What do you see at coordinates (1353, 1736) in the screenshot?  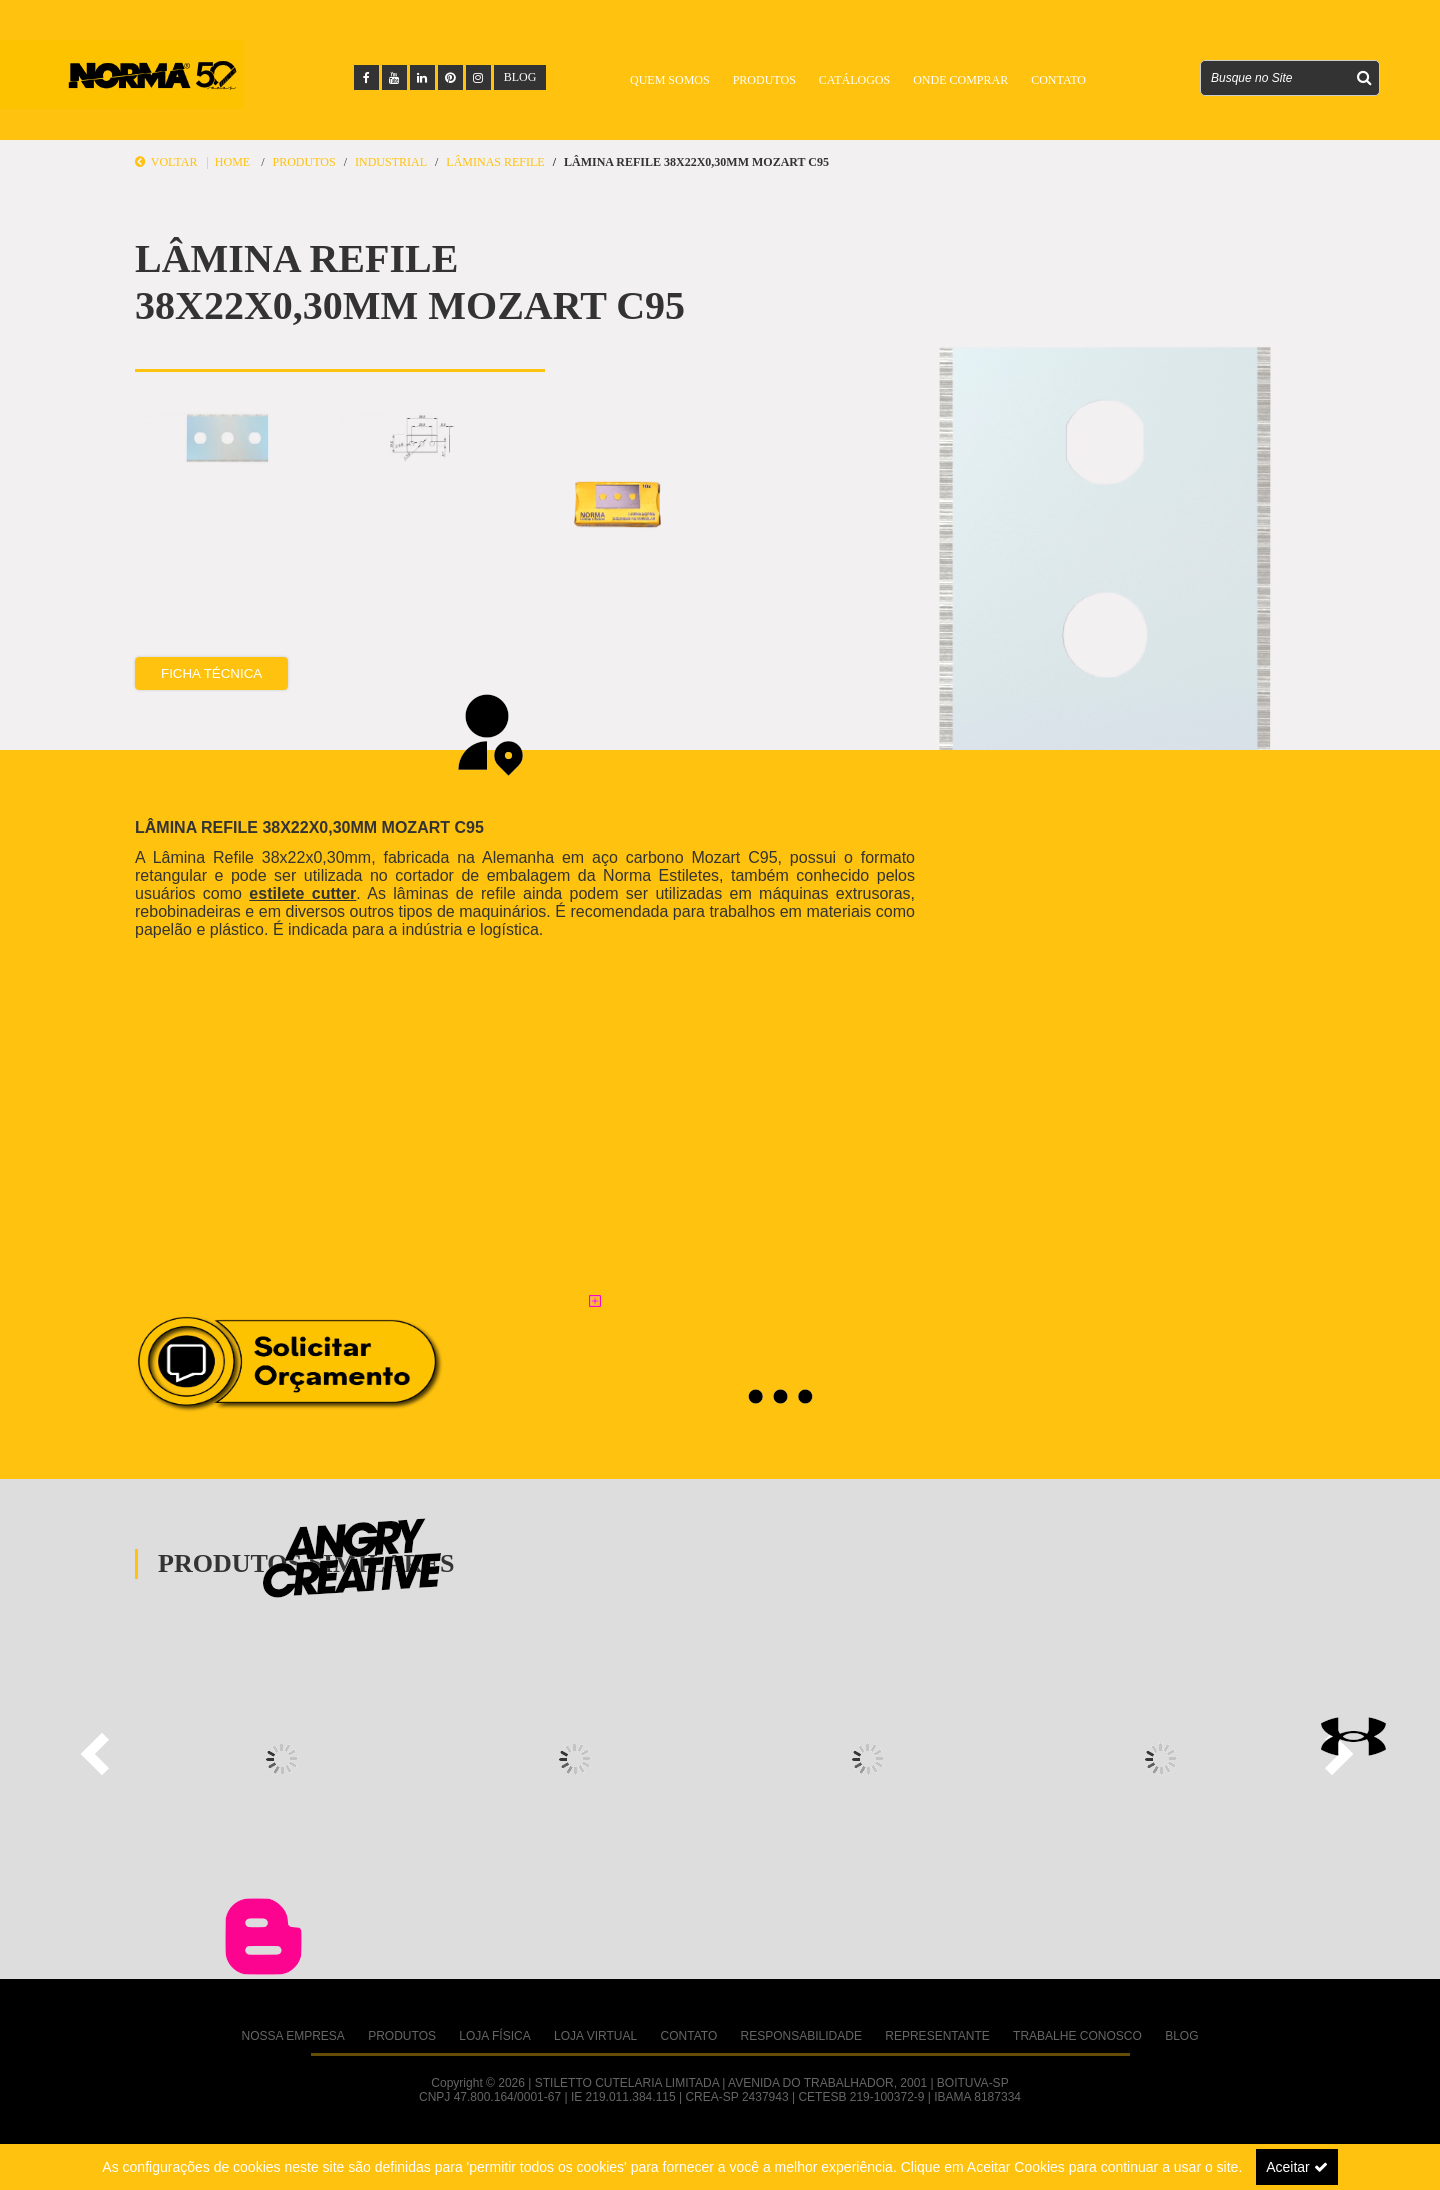 I see `under armour brand logo` at bounding box center [1353, 1736].